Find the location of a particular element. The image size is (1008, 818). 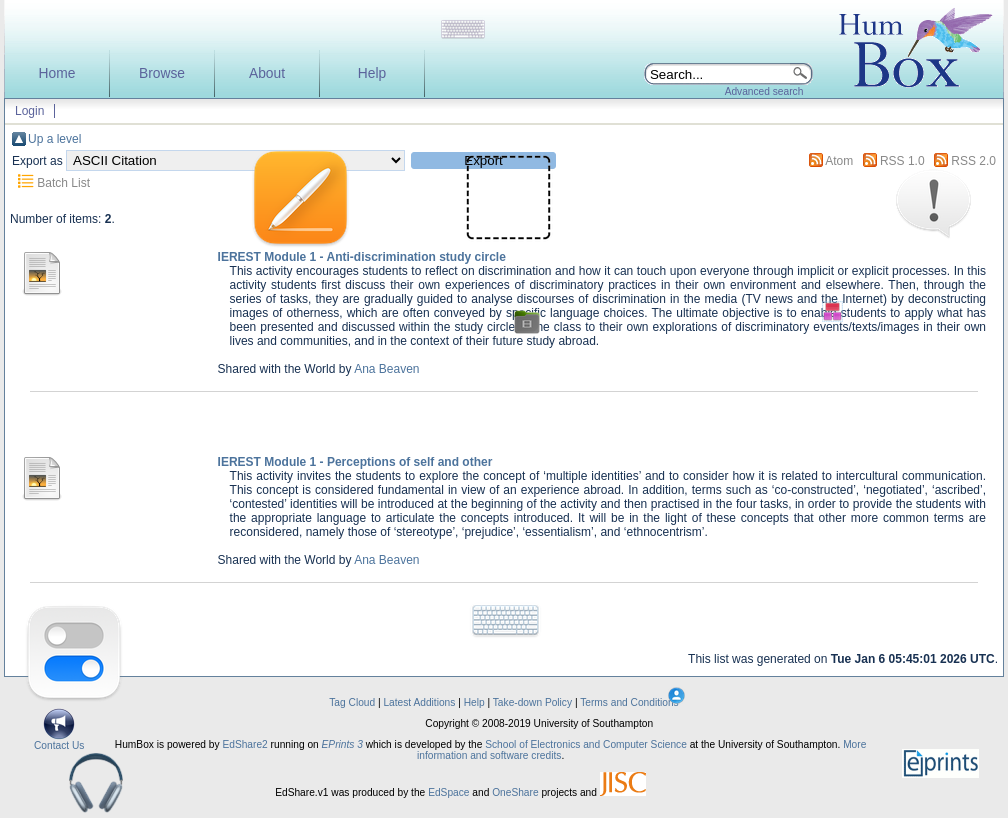

open Apple Pages for document editing is located at coordinates (300, 197).